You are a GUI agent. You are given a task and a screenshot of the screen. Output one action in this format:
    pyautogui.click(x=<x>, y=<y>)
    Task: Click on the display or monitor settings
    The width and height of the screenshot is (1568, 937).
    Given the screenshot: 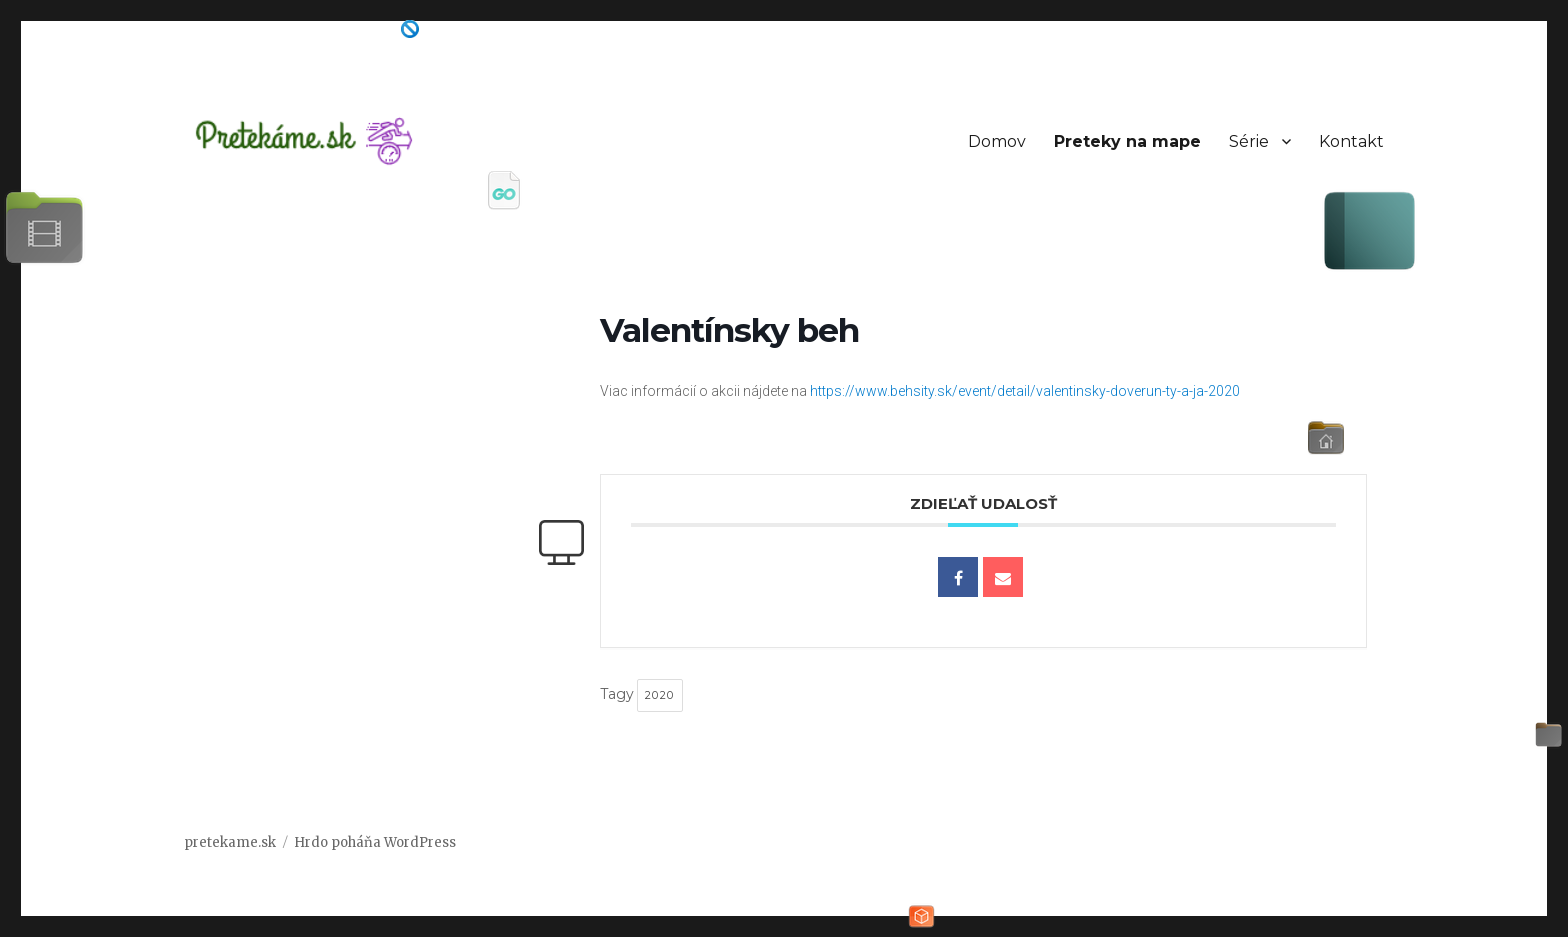 What is the action you would take?
    pyautogui.click(x=561, y=542)
    